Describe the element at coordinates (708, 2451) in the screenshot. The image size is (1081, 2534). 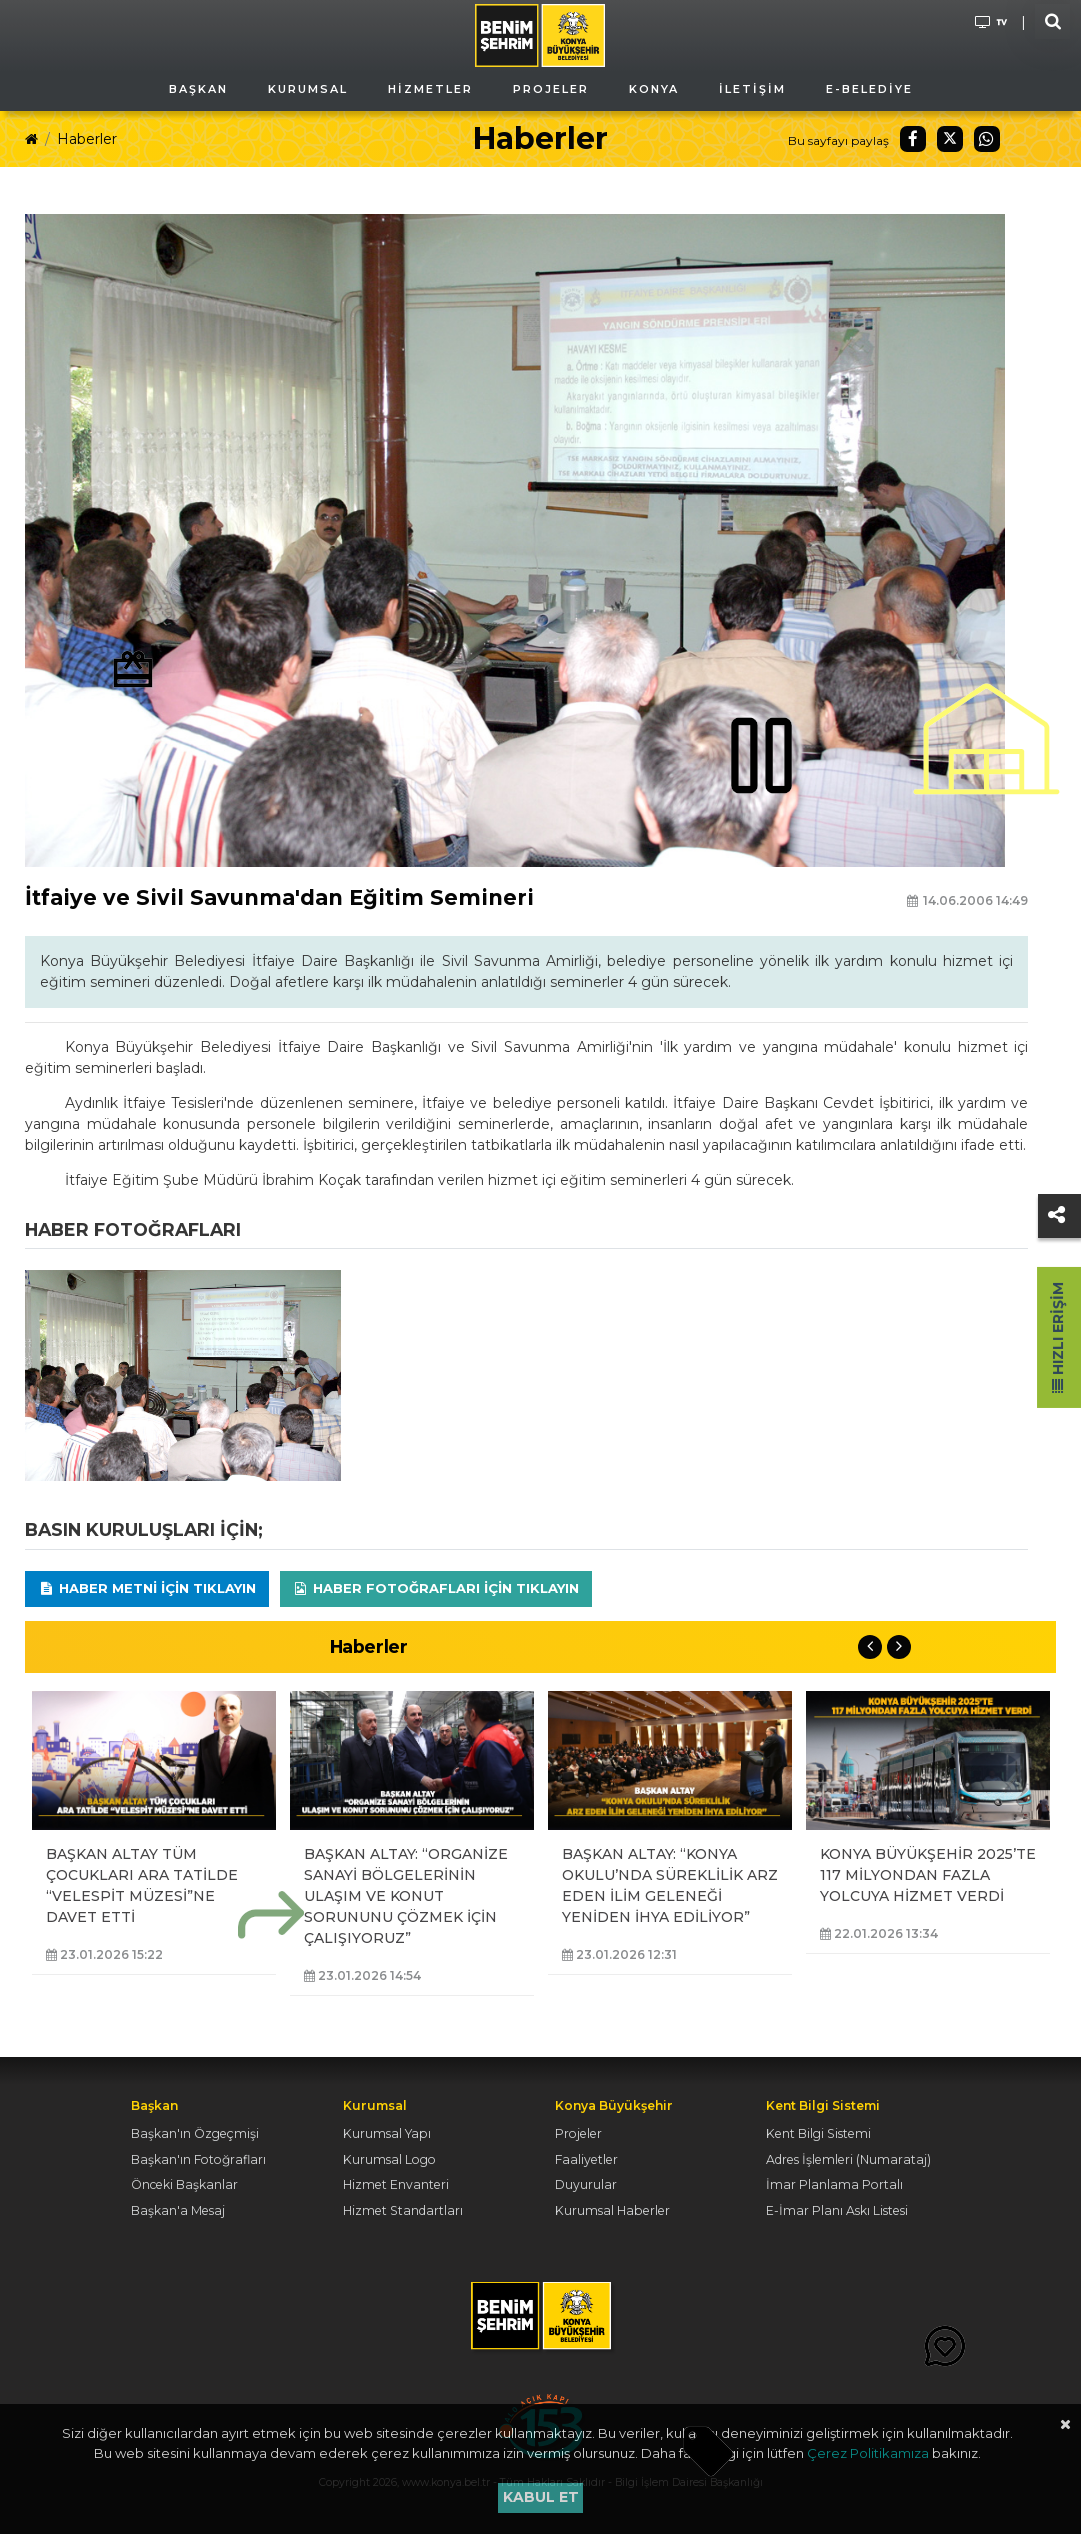
I see `add or view tags for an item` at that location.